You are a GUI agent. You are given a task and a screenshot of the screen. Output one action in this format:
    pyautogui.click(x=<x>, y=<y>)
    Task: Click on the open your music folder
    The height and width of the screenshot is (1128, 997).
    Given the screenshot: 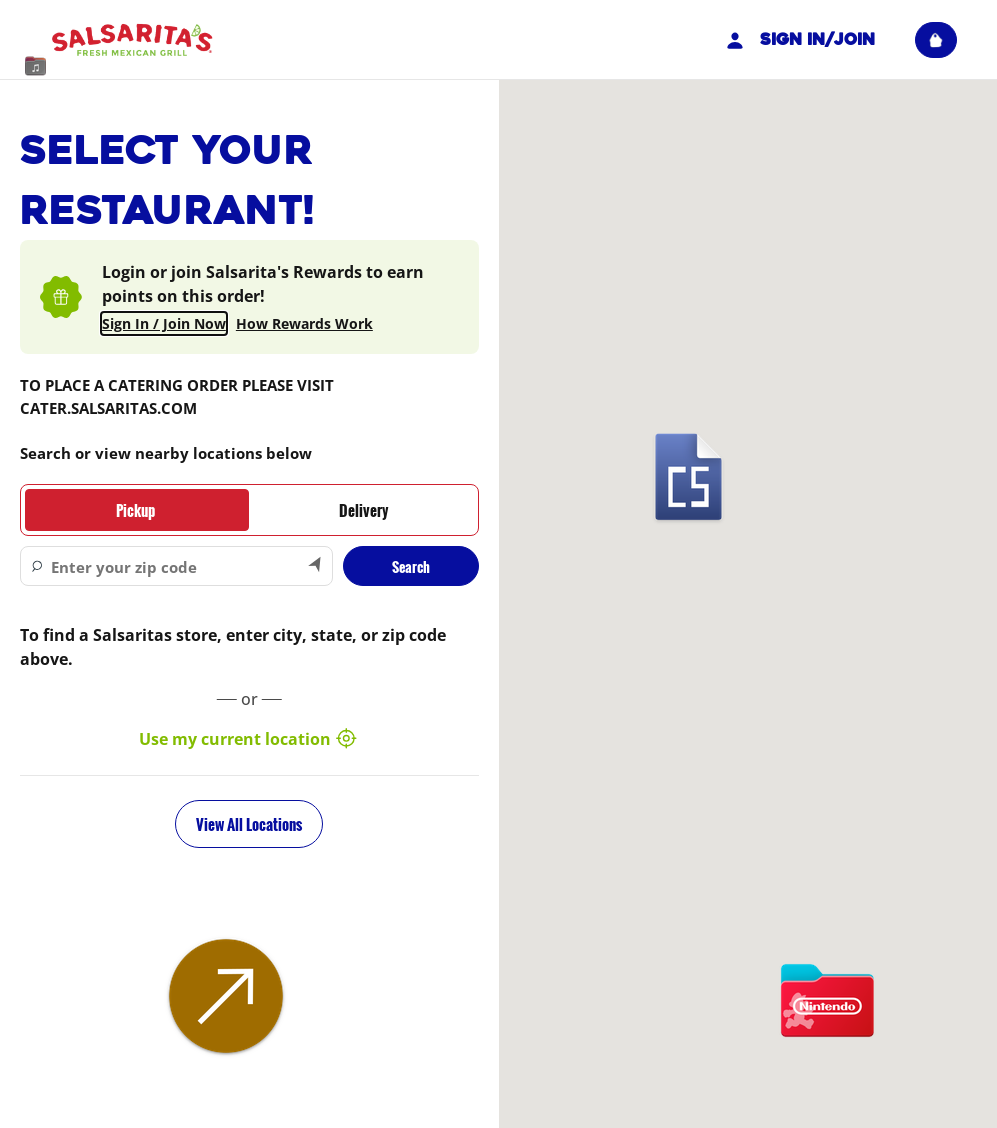 What is the action you would take?
    pyautogui.click(x=35, y=65)
    